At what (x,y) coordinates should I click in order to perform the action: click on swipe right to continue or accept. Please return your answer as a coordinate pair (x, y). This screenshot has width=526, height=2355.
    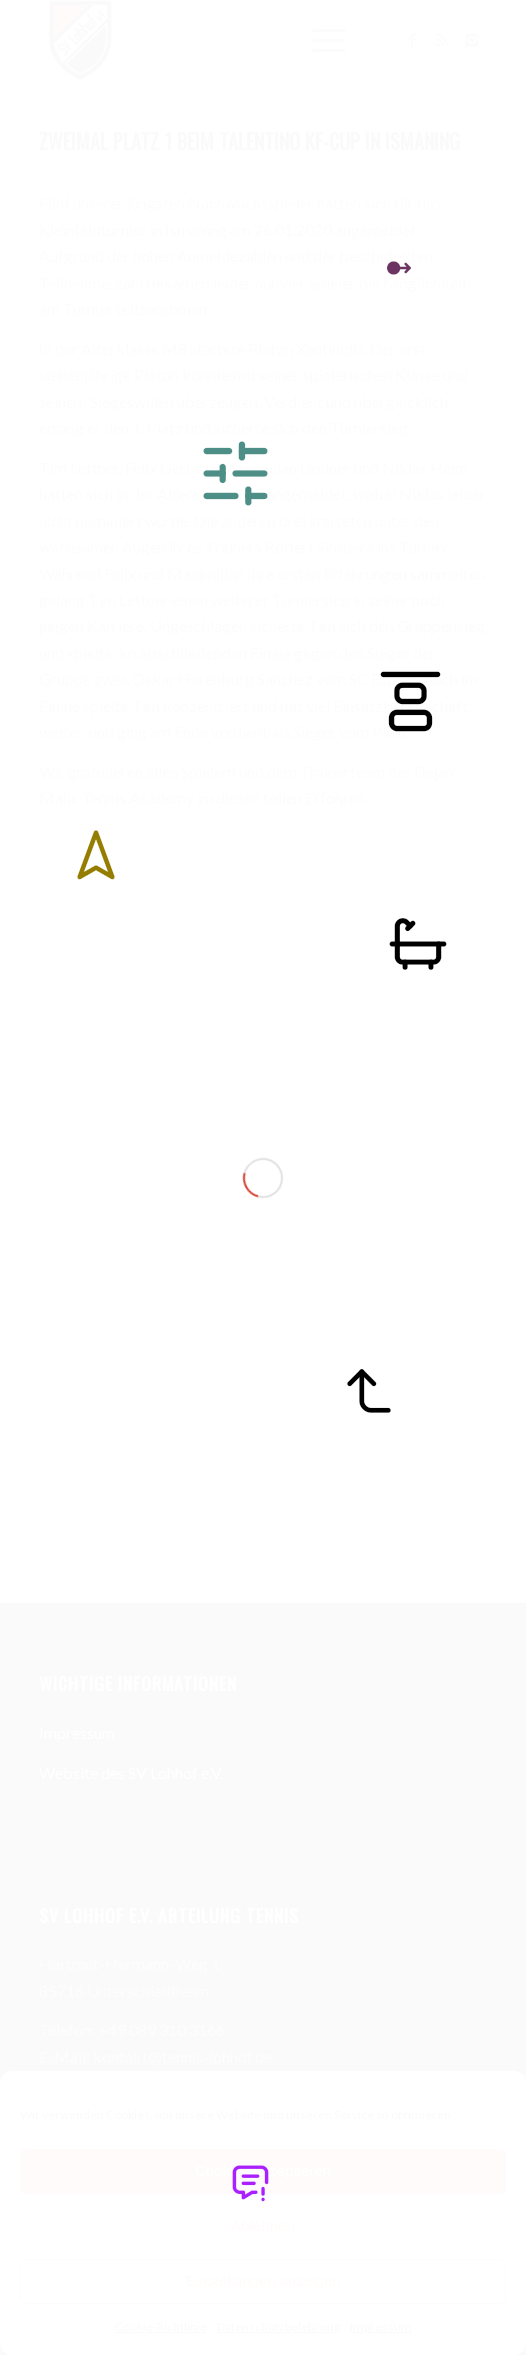
    Looking at the image, I should click on (399, 268).